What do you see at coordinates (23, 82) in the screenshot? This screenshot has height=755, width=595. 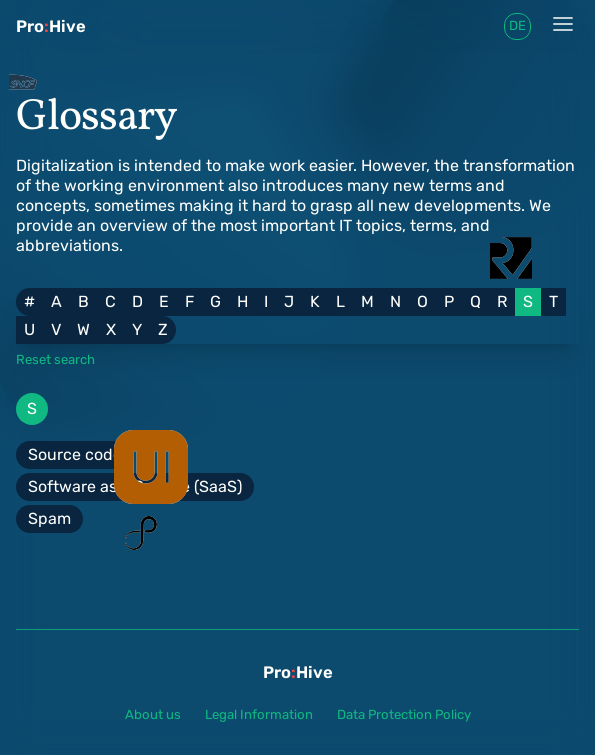 I see `open the SNCF French railway app` at bounding box center [23, 82].